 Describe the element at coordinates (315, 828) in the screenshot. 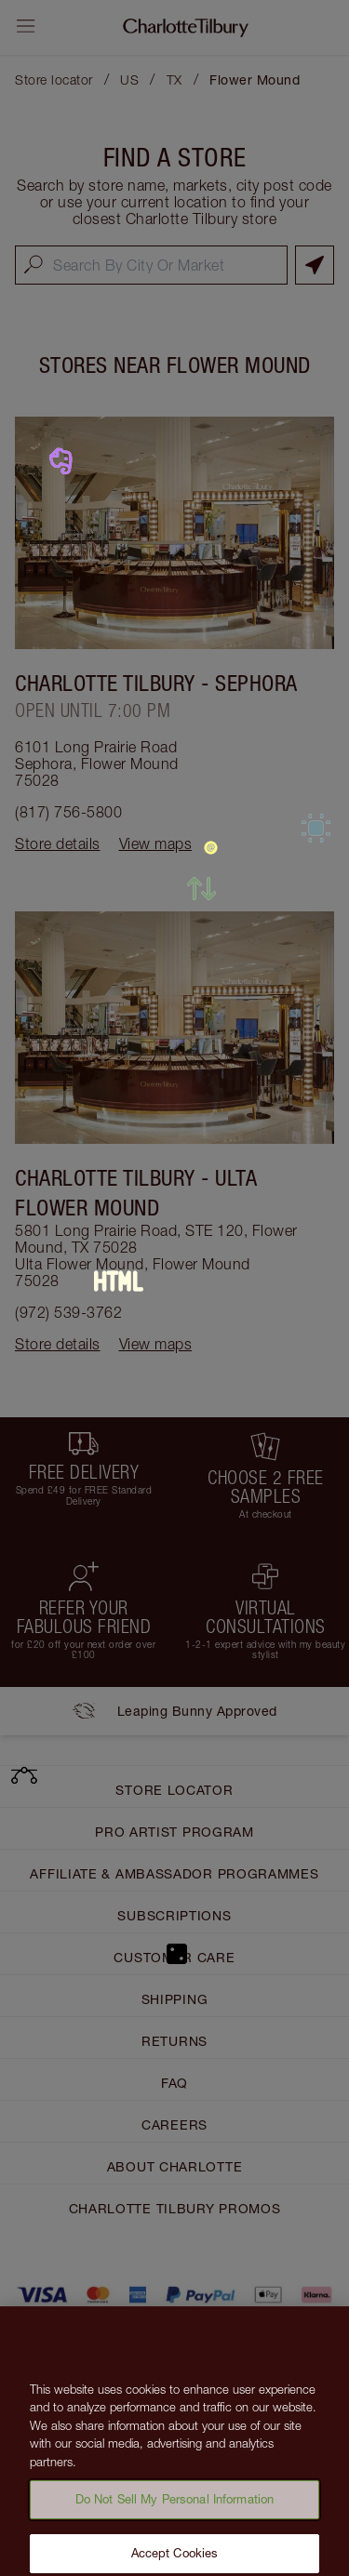

I see `select or create an artboard` at that location.